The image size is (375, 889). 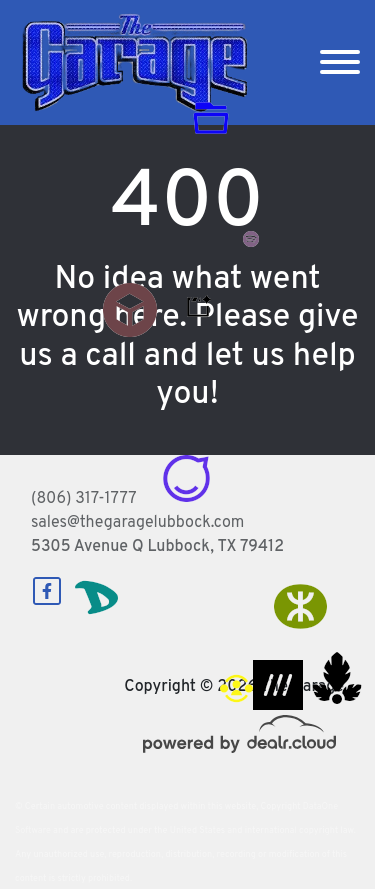 I want to click on parse.ly logo, so click(x=337, y=678).